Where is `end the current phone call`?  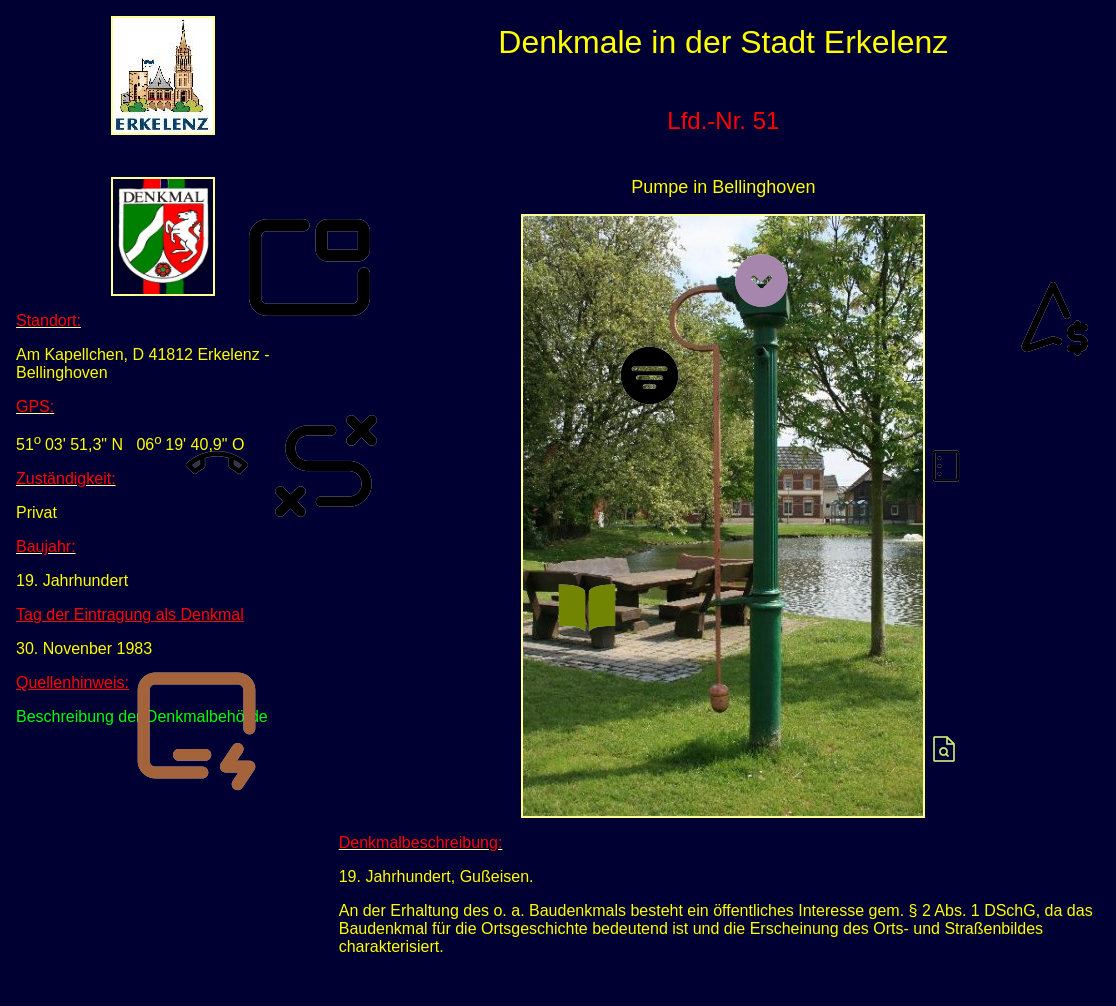 end the current phone call is located at coordinates (217, 464).